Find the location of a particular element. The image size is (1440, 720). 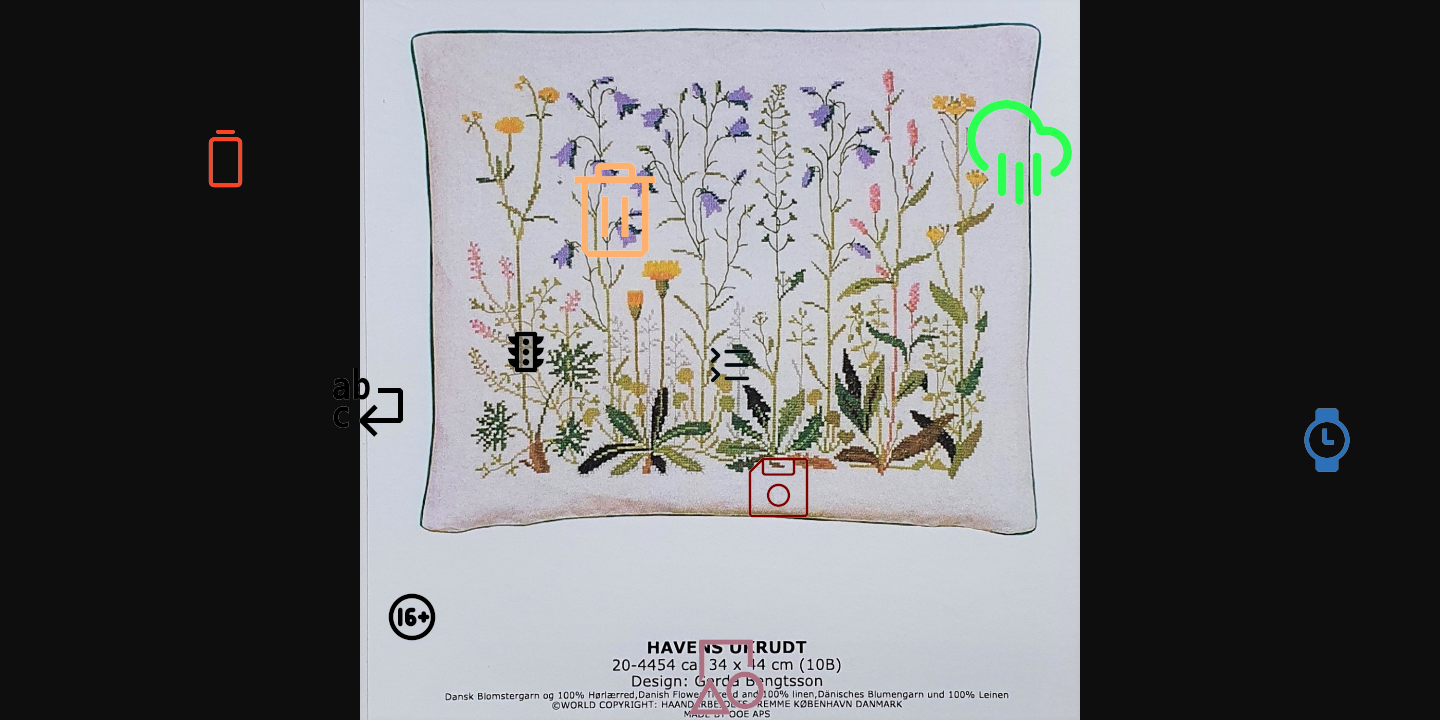

indicates content rated for ages 16 and older is located at coordinates (412, 617).